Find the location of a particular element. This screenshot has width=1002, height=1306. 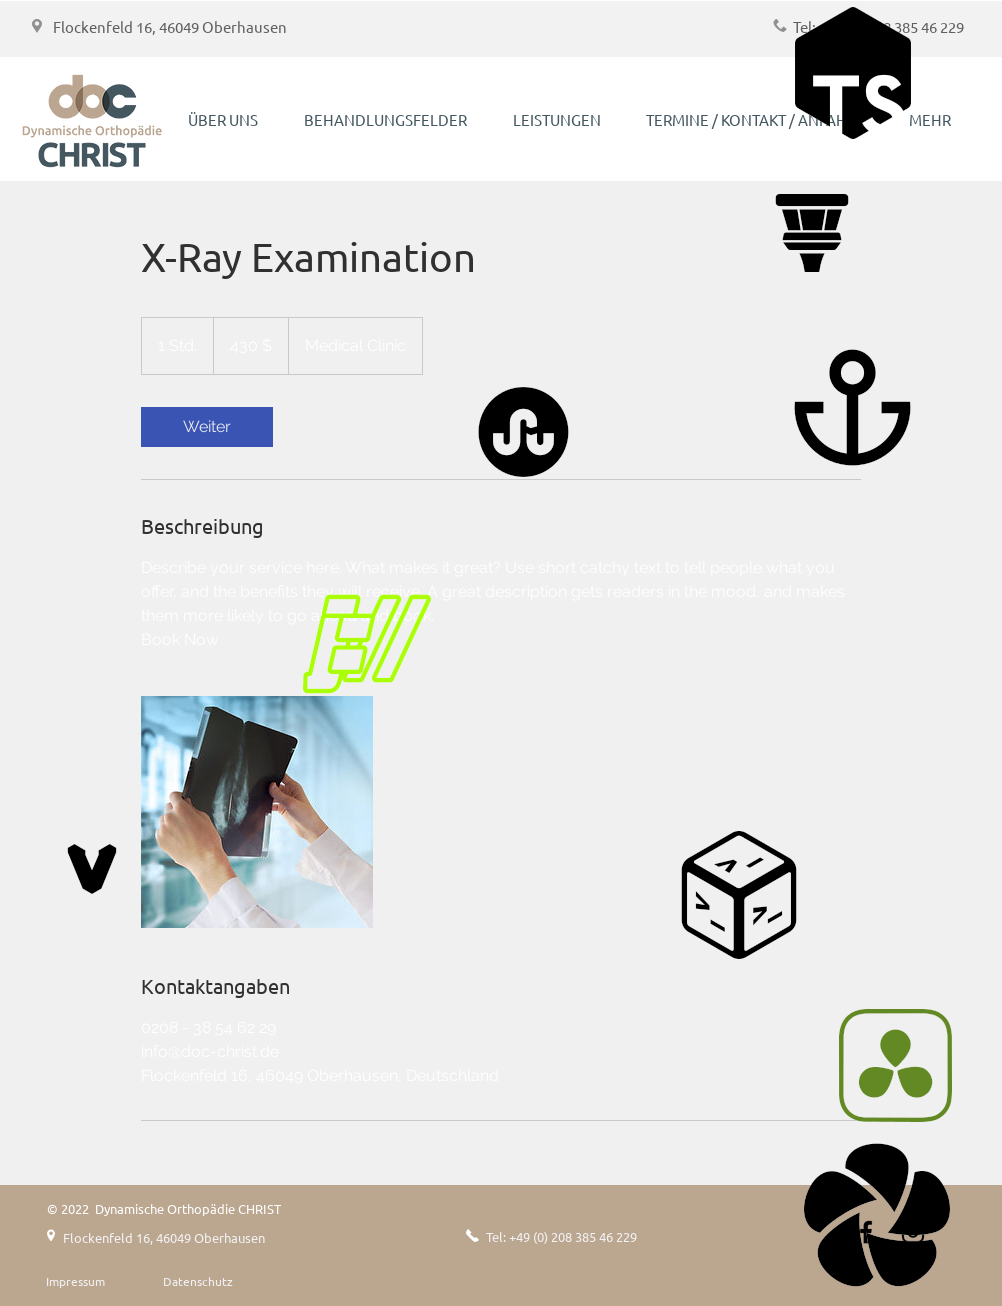

set a fixed anchor point on the map is located at coordinates (852, 407).